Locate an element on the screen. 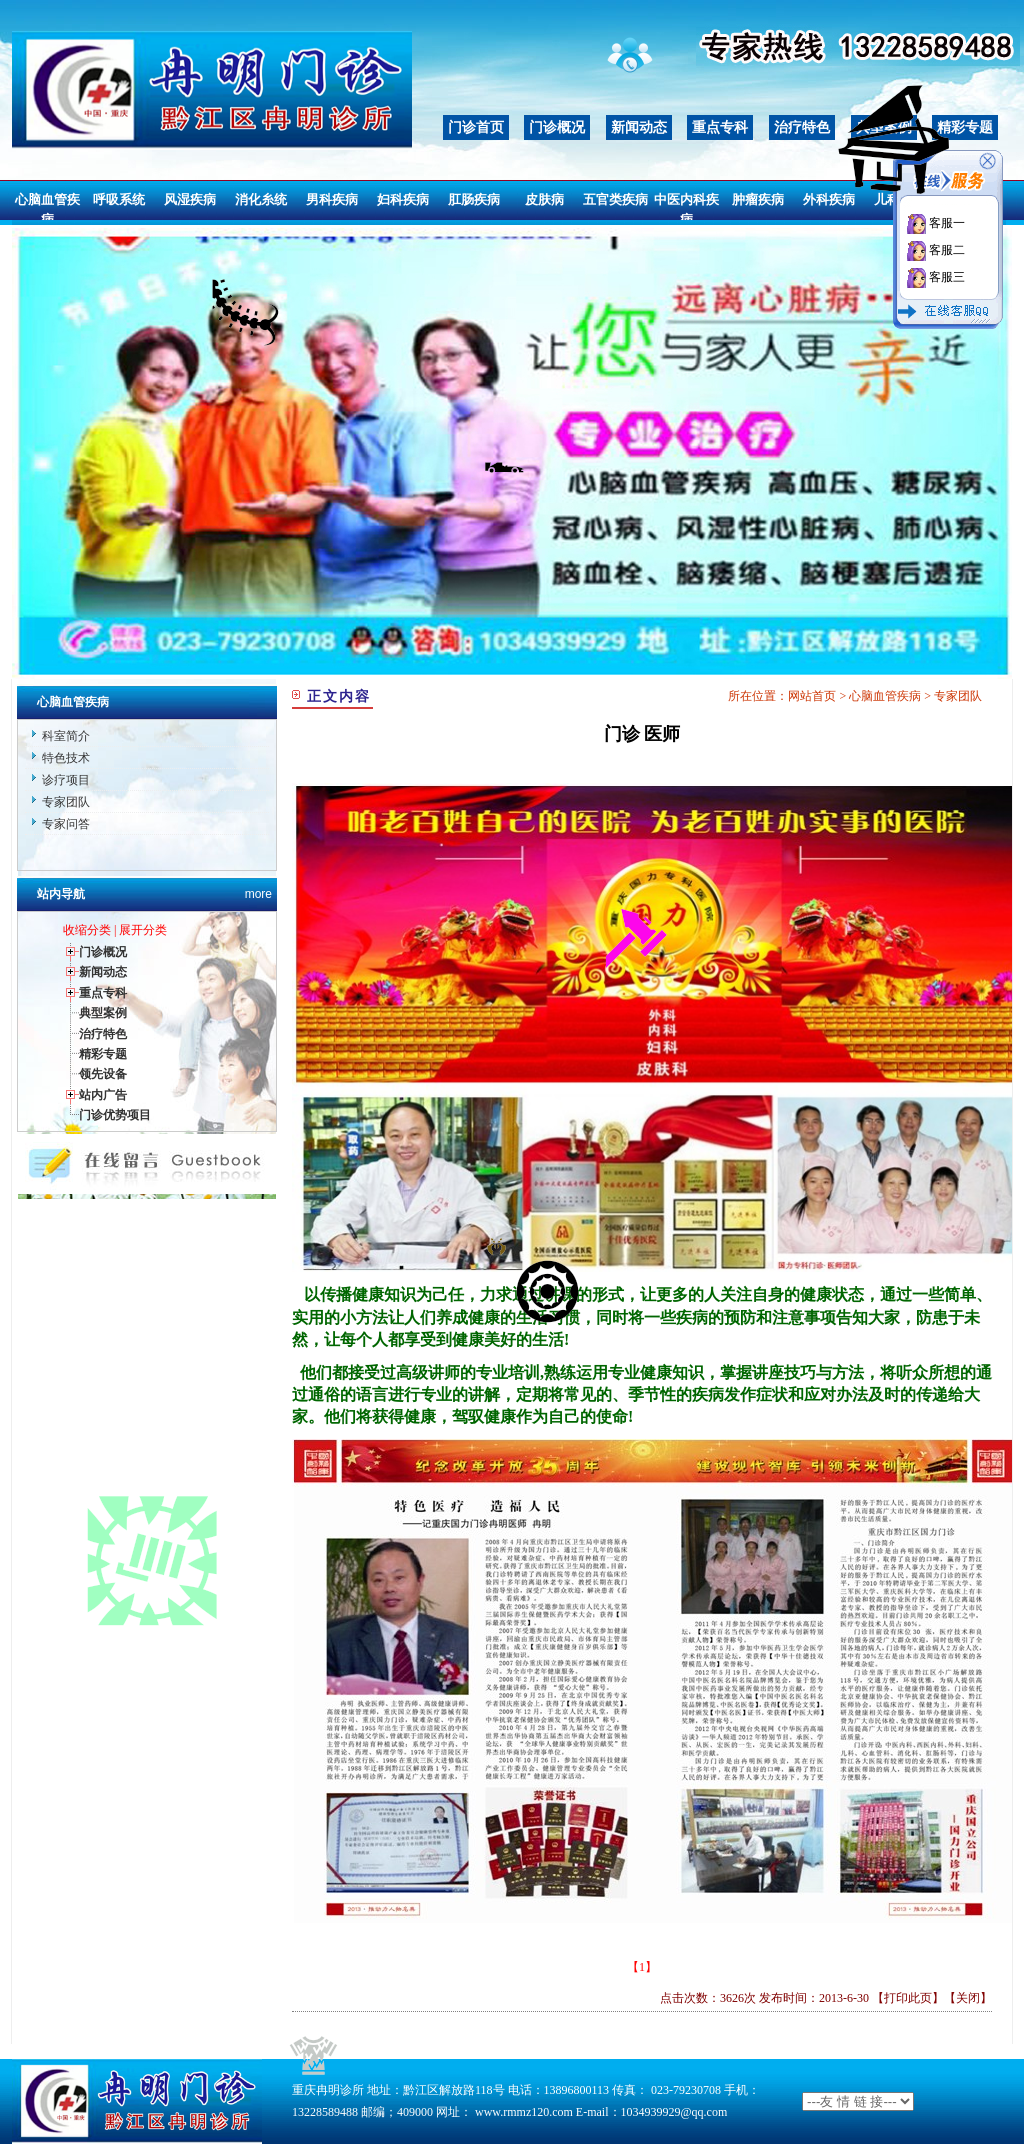 This screenshot has height=2144, width=1024. insect or creature type indicator in a game interface is located at coordinates (496, 1246).